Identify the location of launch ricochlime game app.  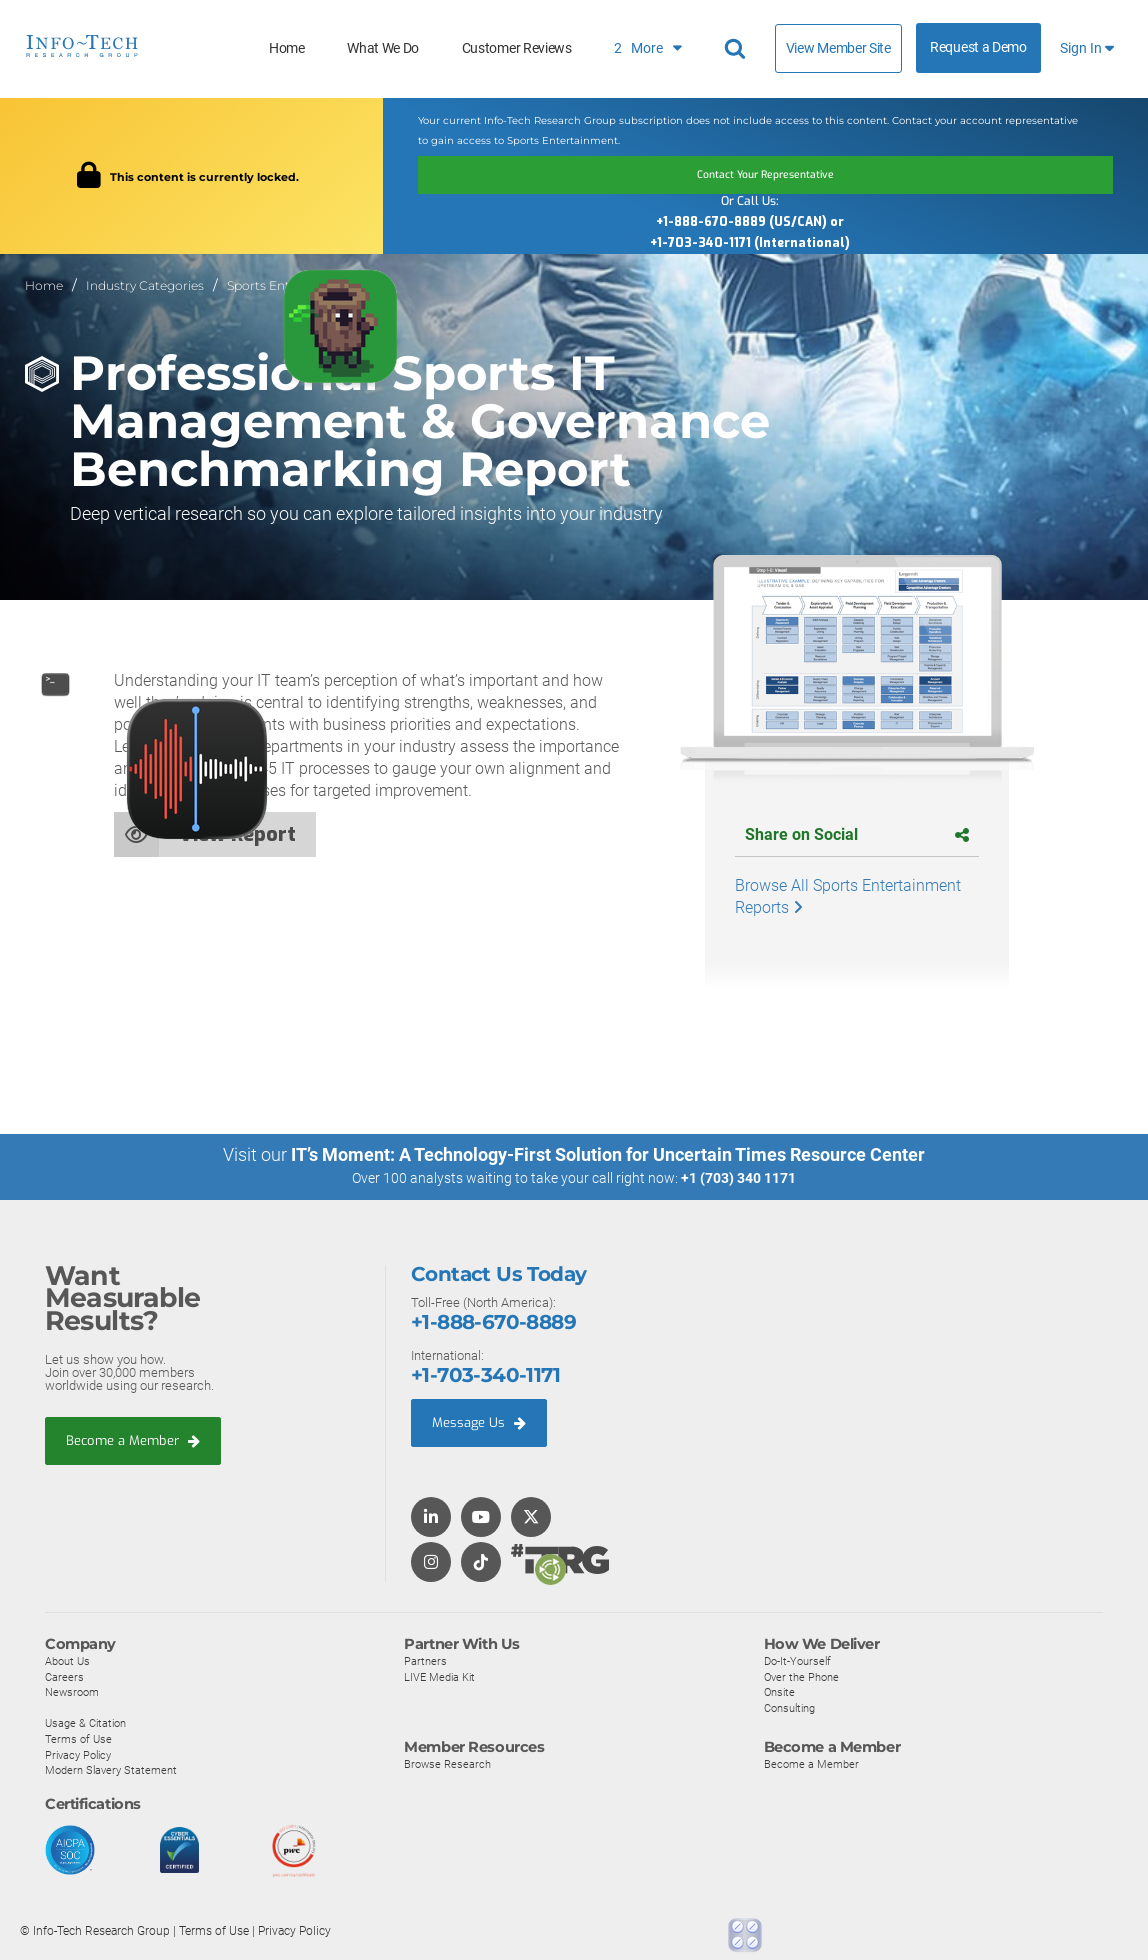
(340, 326).